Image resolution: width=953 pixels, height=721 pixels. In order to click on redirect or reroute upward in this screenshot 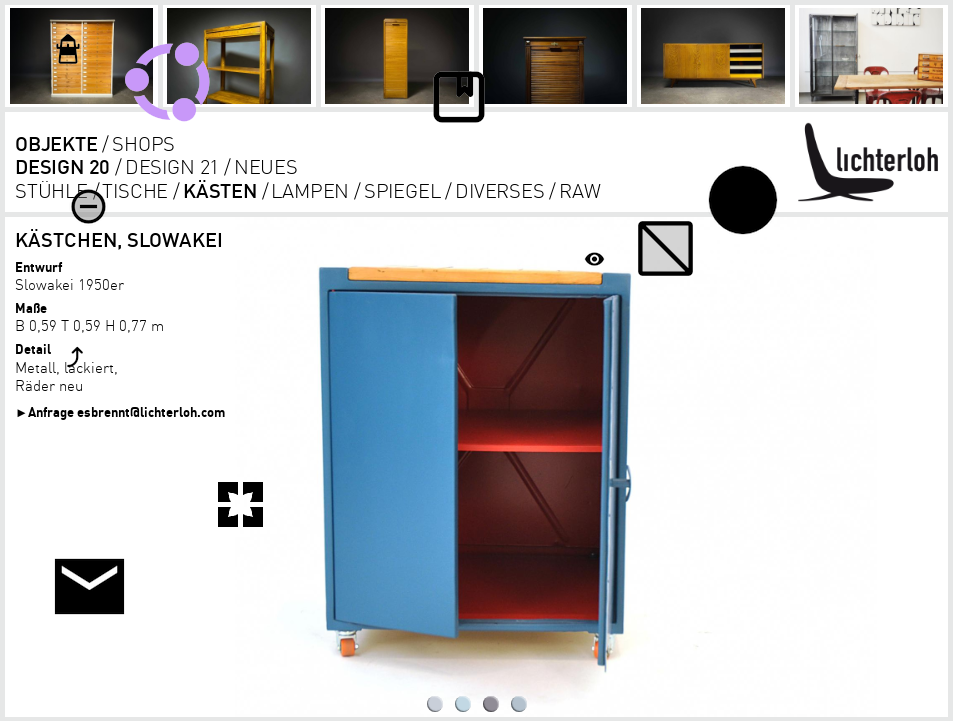, I will do `click(75, 357)`.